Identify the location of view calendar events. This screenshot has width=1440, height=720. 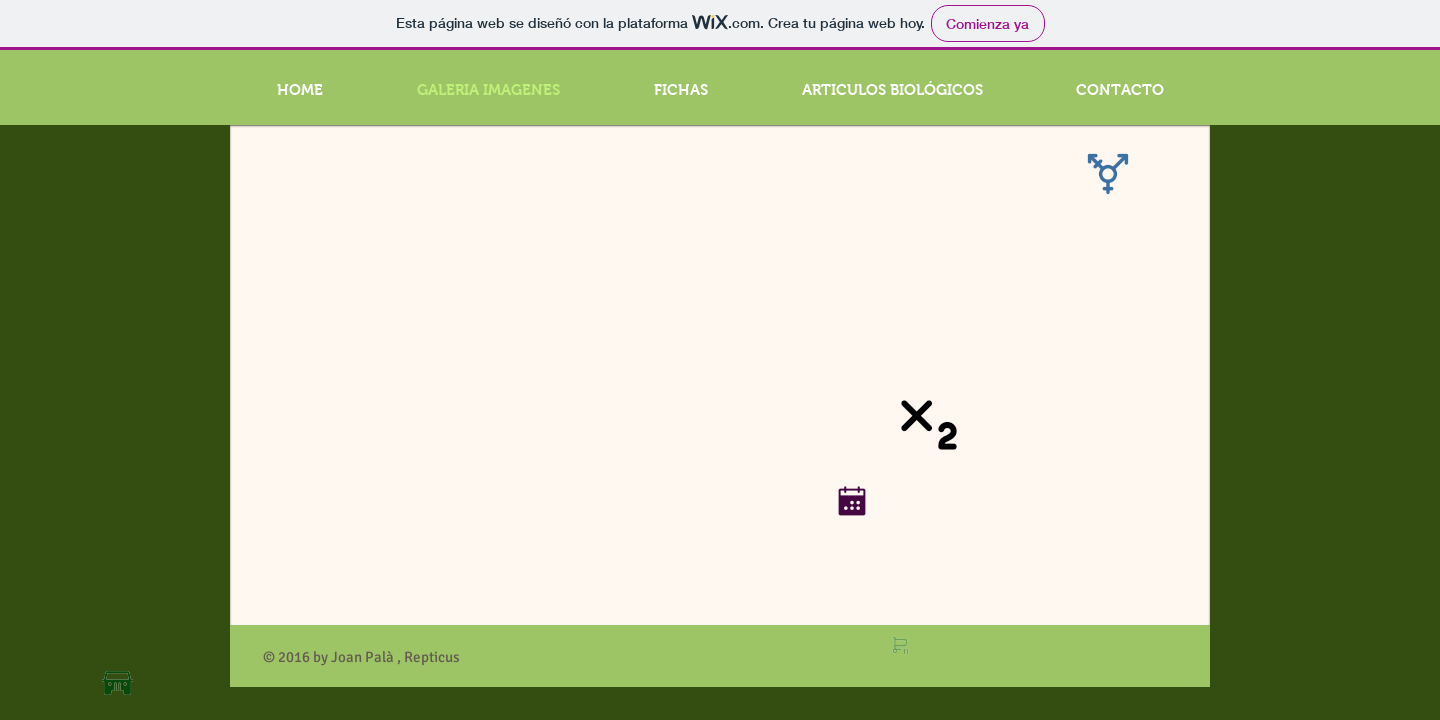
(852, 502).